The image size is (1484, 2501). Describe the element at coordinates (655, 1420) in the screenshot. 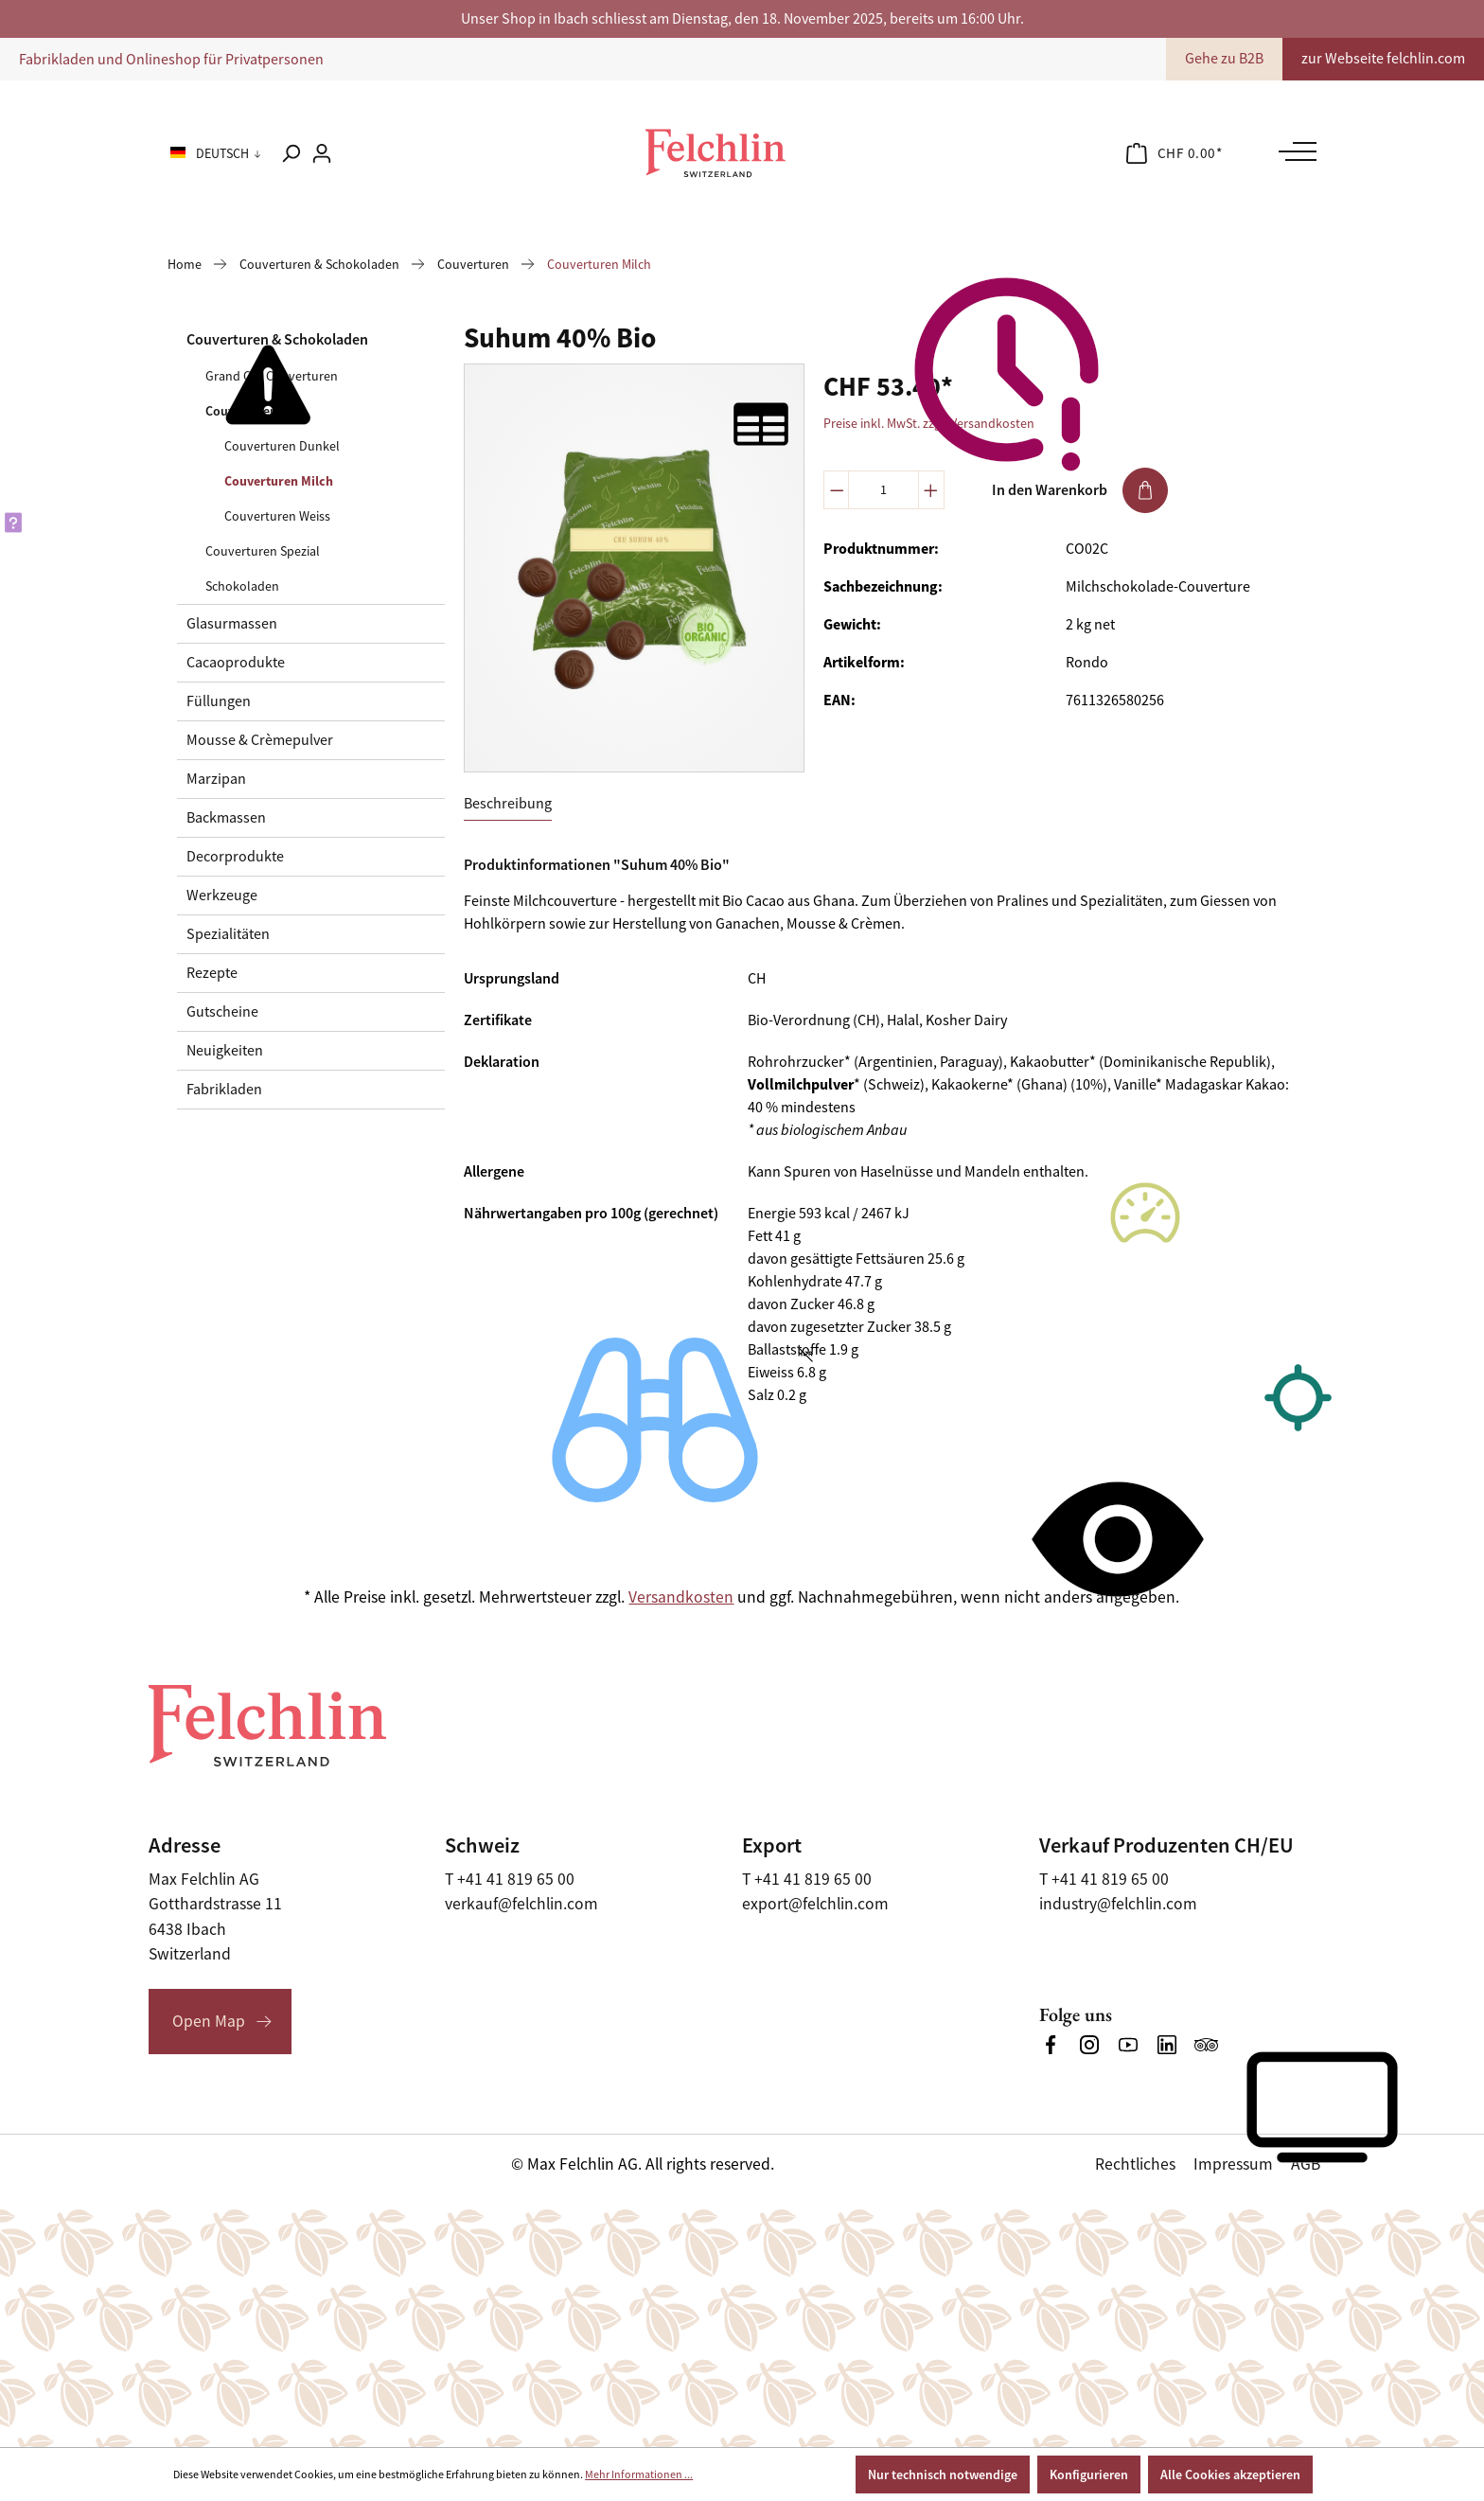

I see `search or explore content` at that location.